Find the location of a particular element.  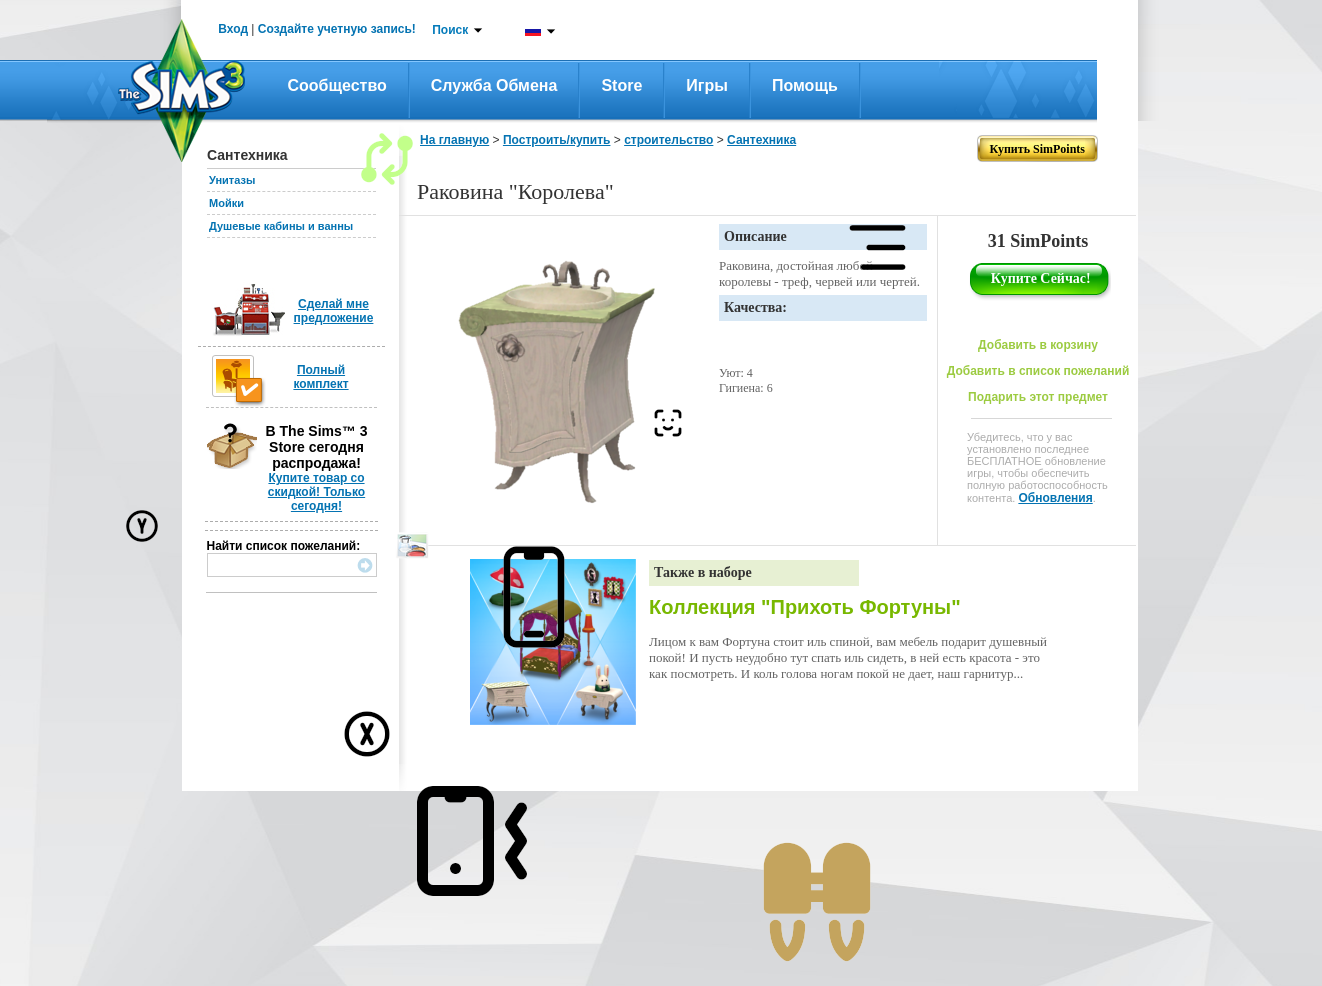

phone is on vibrate mode is located at coordinates (472, 841).